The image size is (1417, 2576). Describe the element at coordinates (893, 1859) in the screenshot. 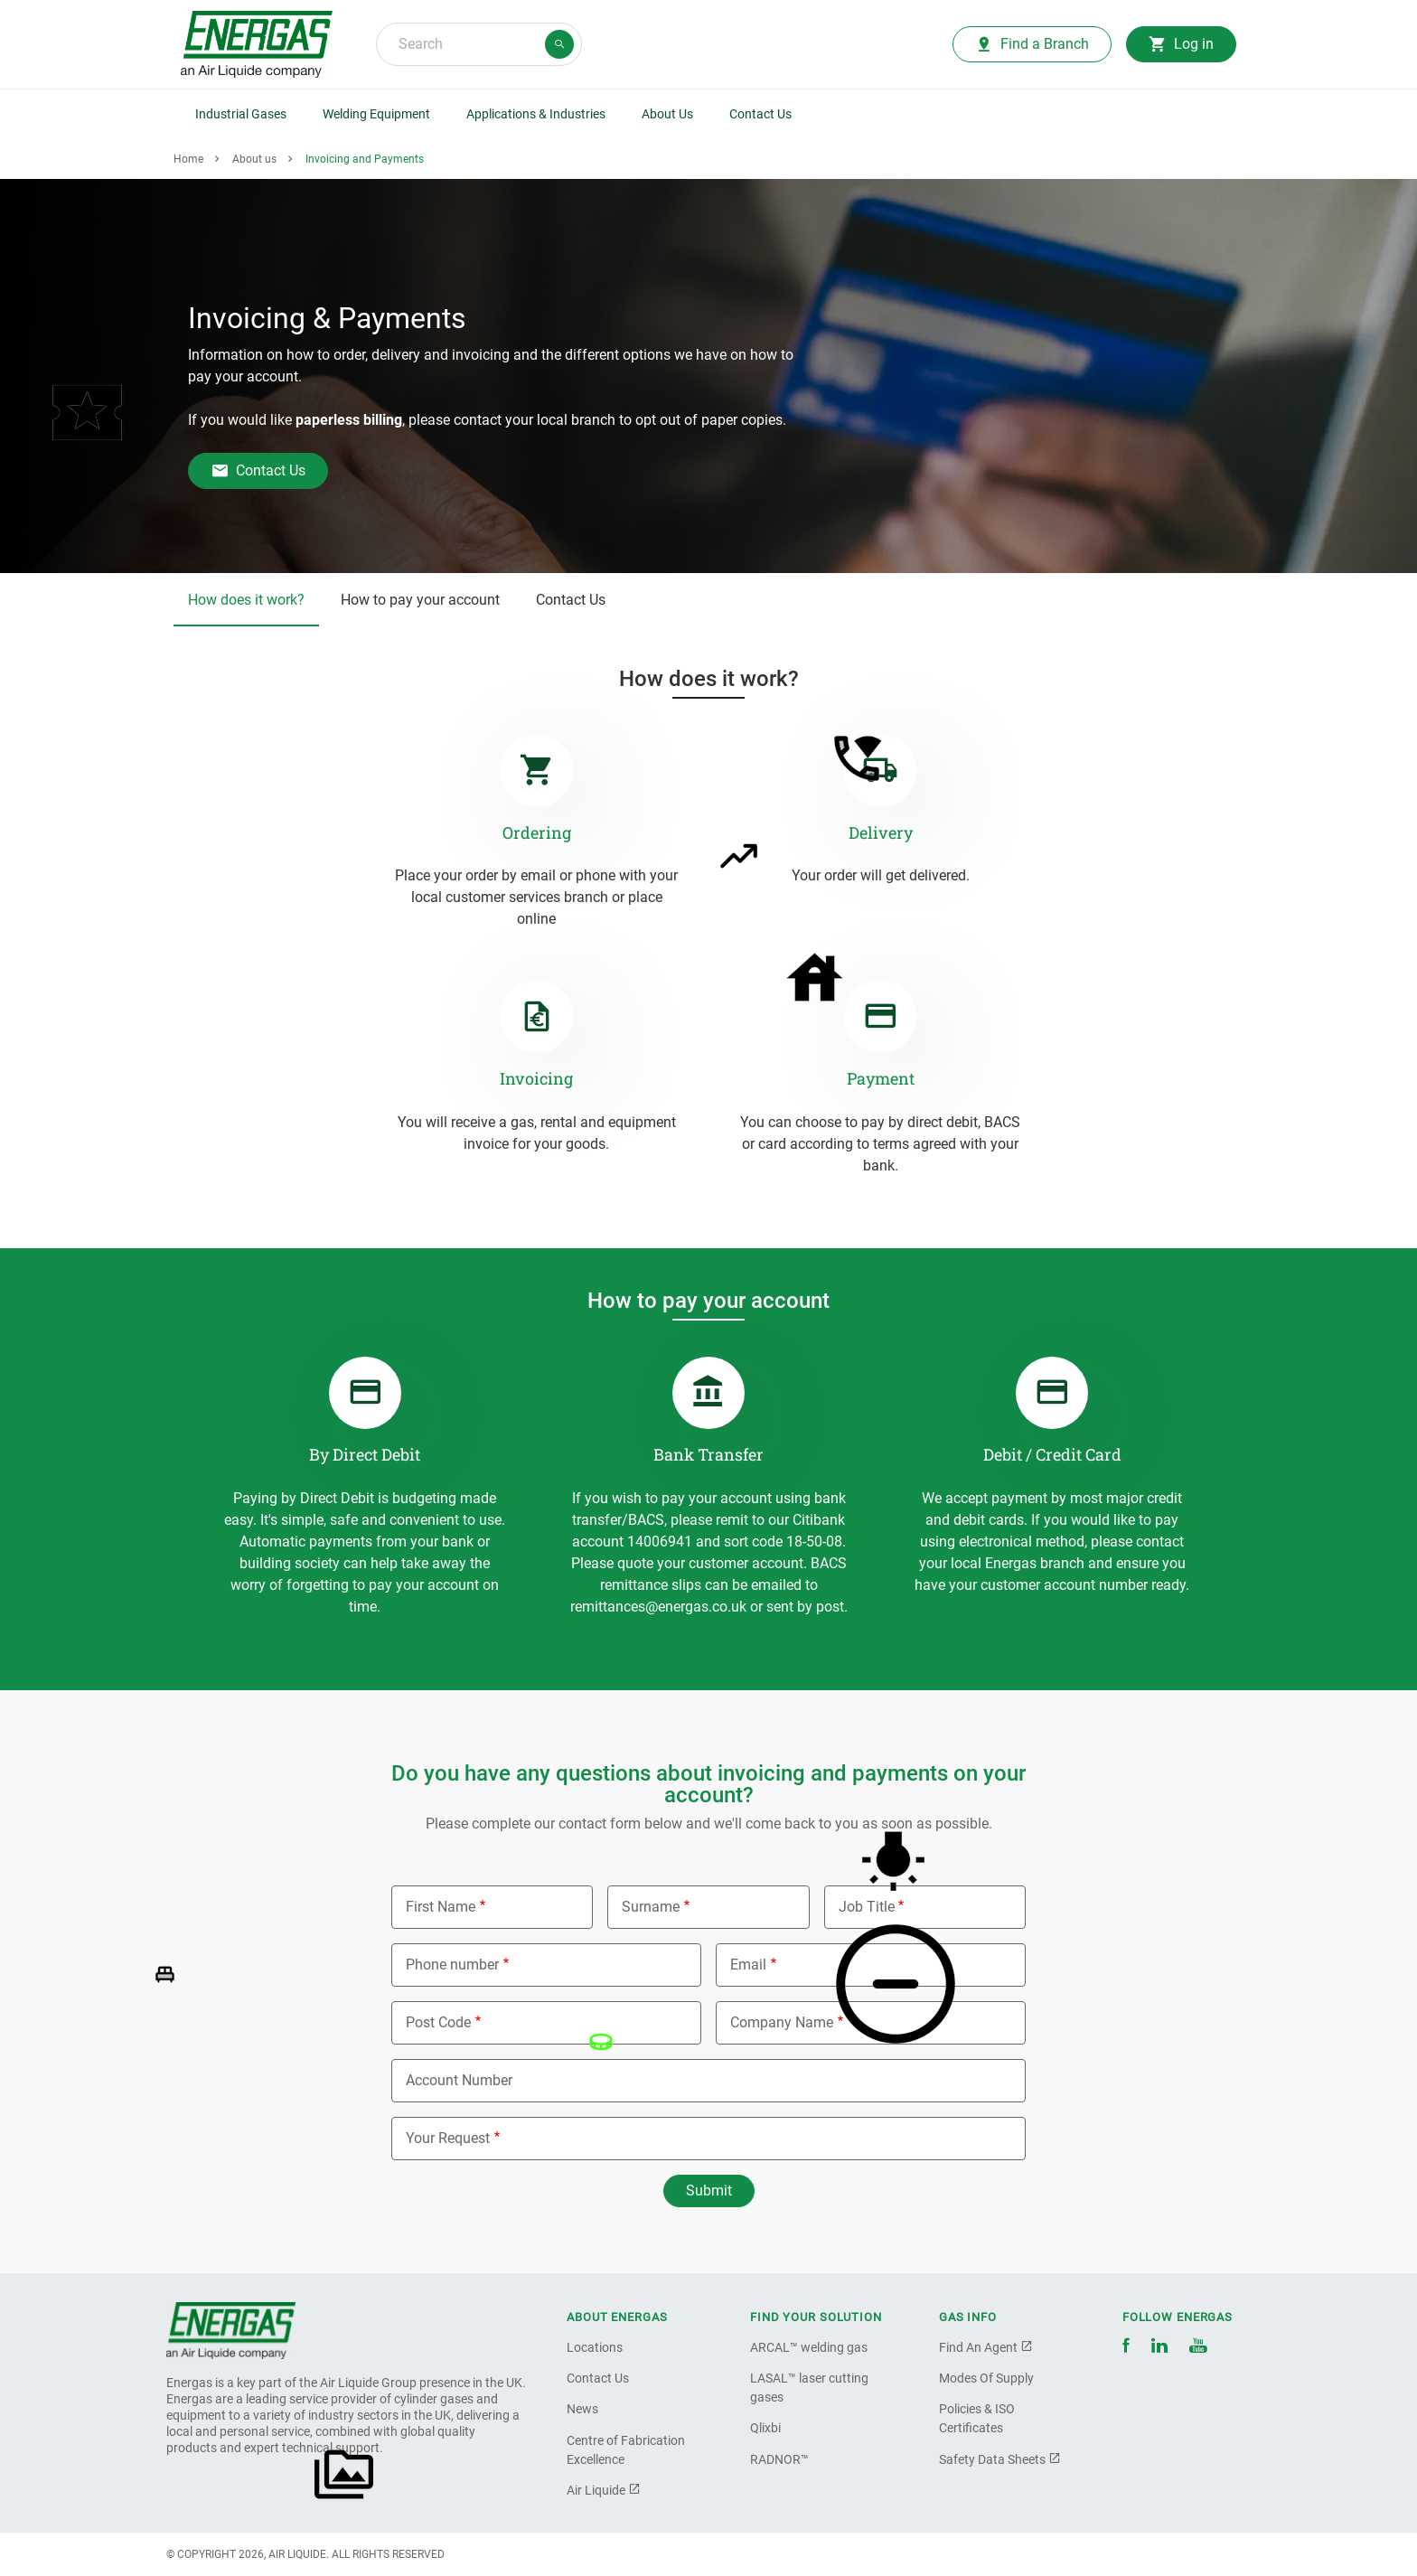

I see `adjust incandescent light settings` at that location.